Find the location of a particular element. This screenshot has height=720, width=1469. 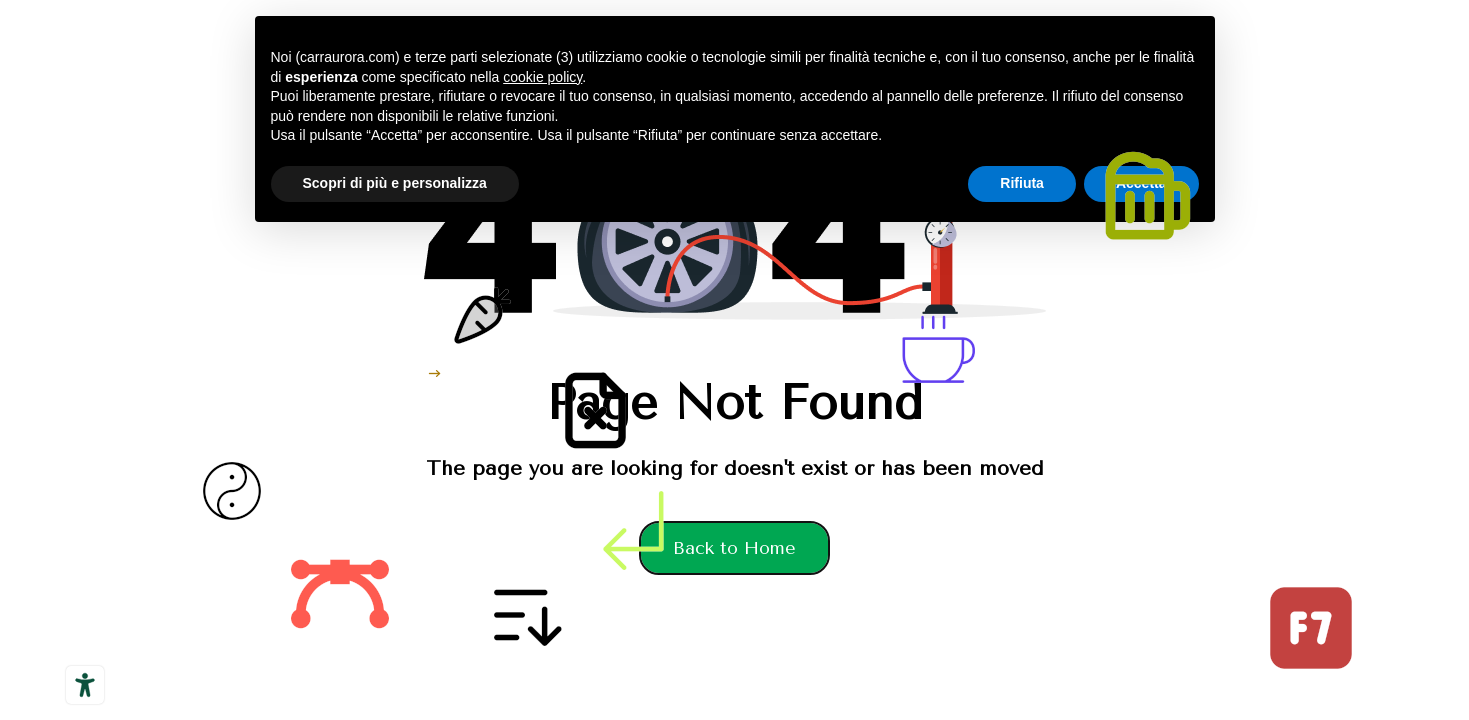

browse nearby bars or pubs is located at coordinates (1143, 199).